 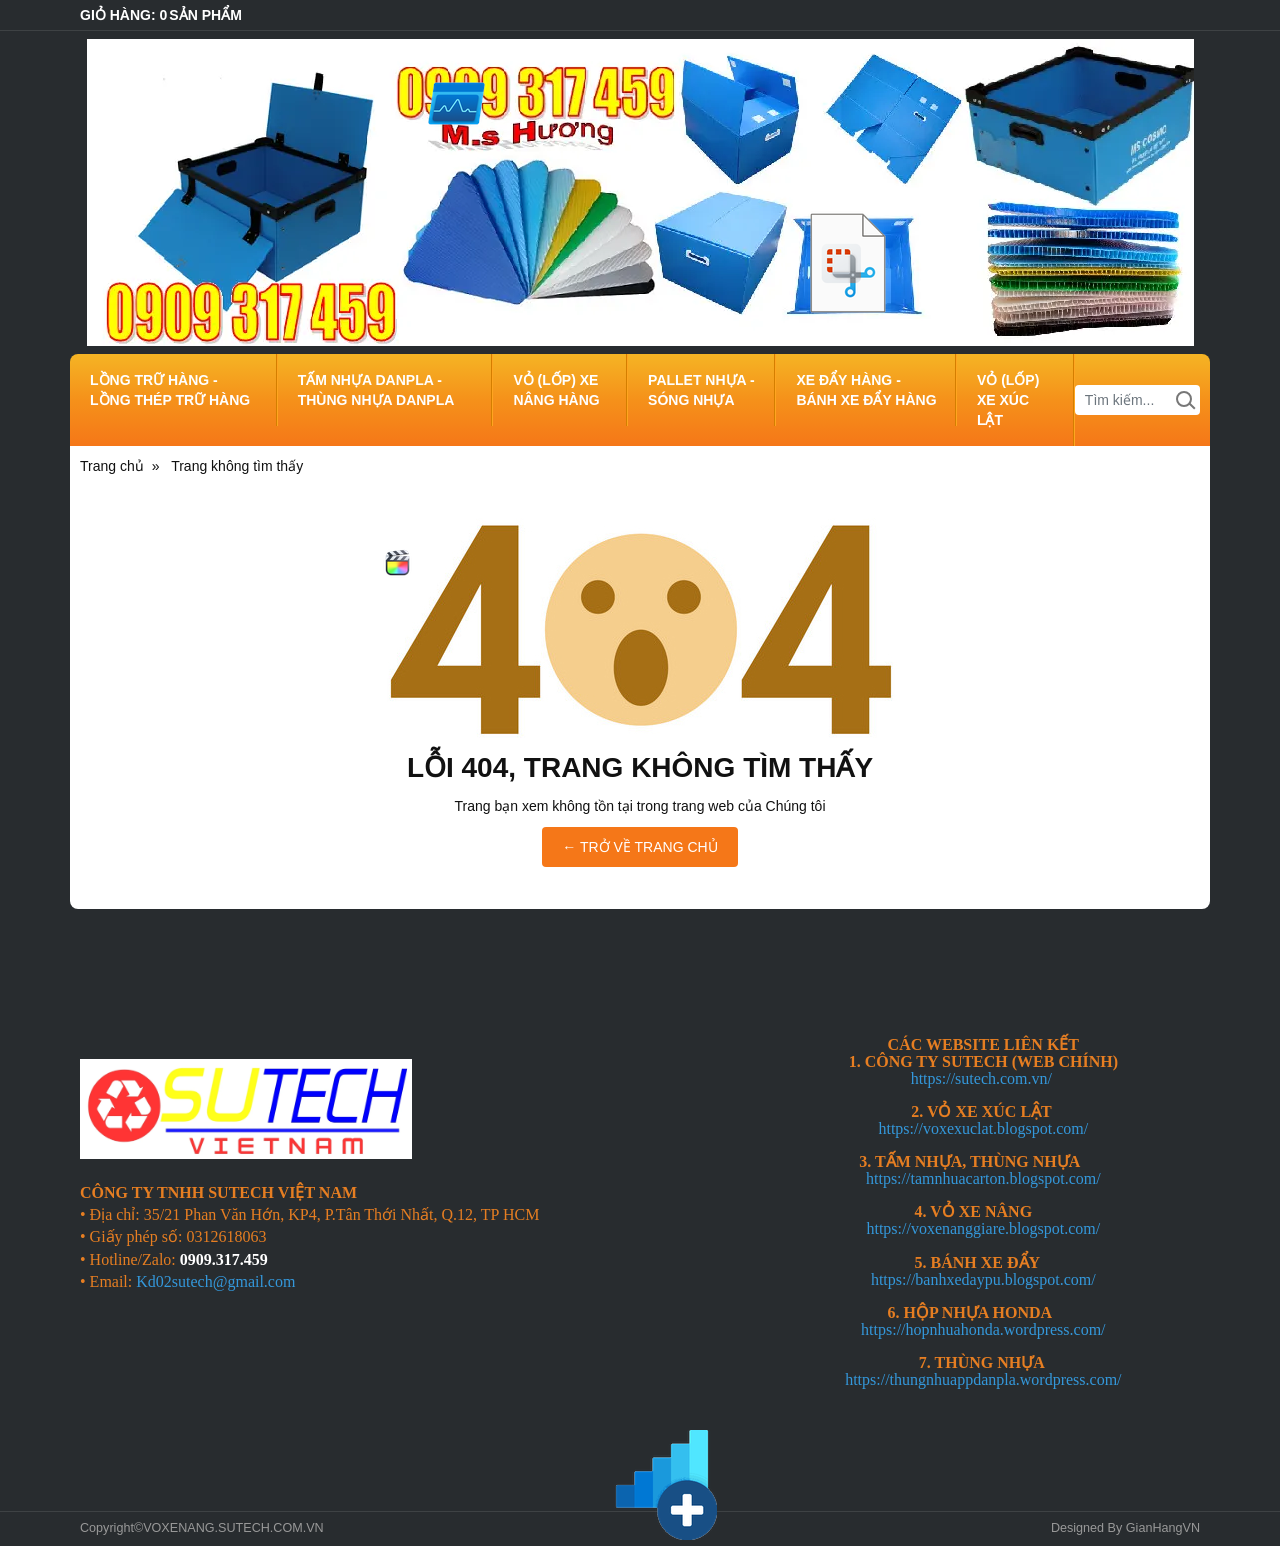 What do you see at coordinates (662, 1485) in the screenshot?
I see `open the plans app` at bounding box center [662, 1485].